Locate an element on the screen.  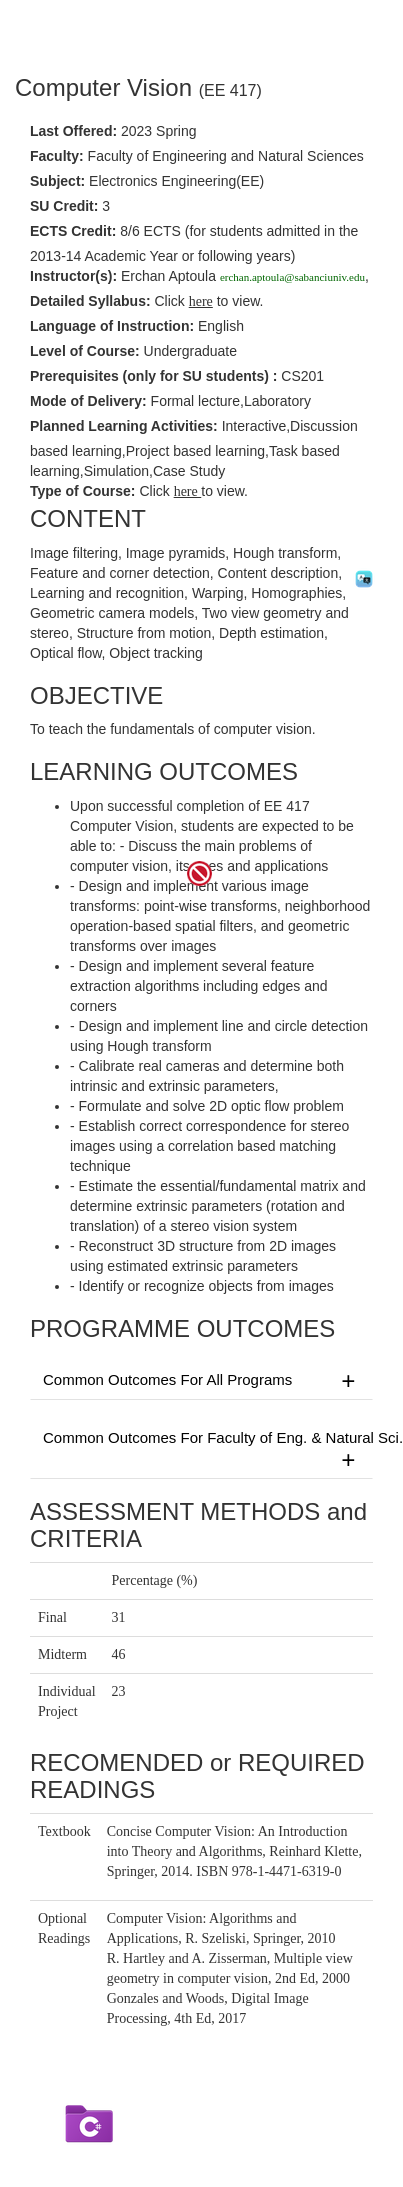
delete selected item is located at coordinates (199, 873).